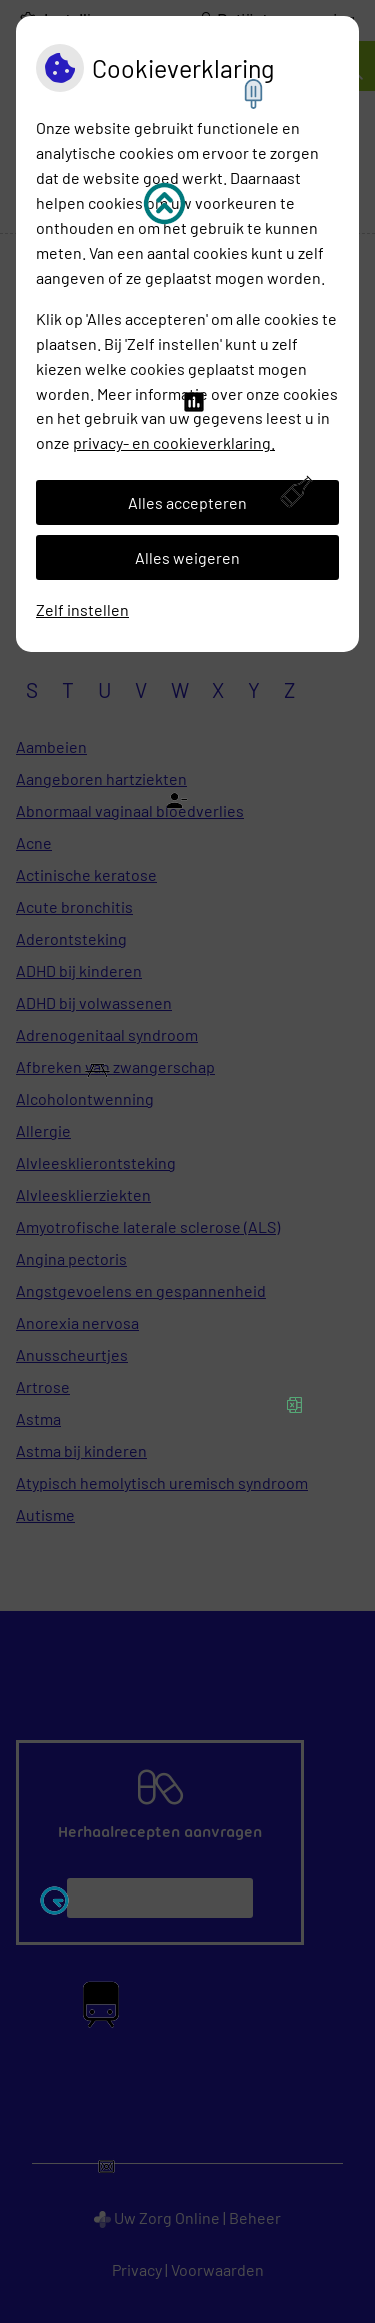 This screenshot has width=375, height=2323. What do you see at coordinates (194, 402) in the screenshot?
I see `insert a chart or graph into document` at bounding box center [194, 402].